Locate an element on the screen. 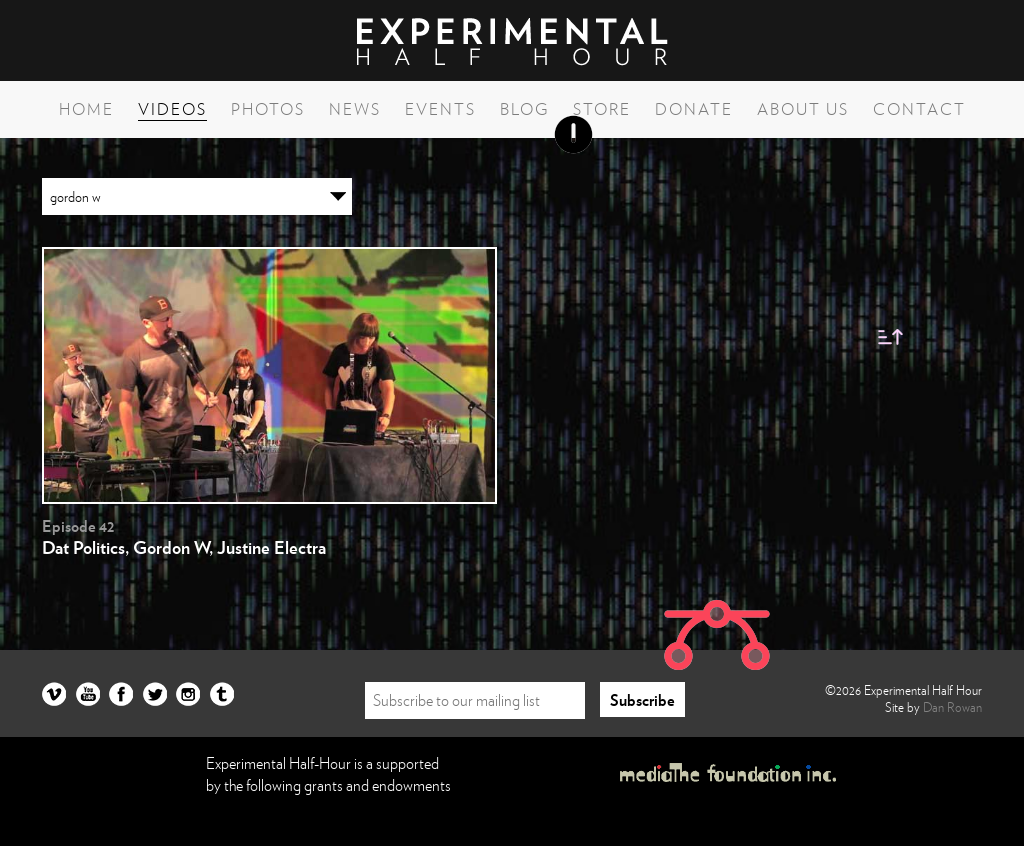 This screenshot has height=846, width=1024. edit vector path curves is located at coordinates (717, 635).